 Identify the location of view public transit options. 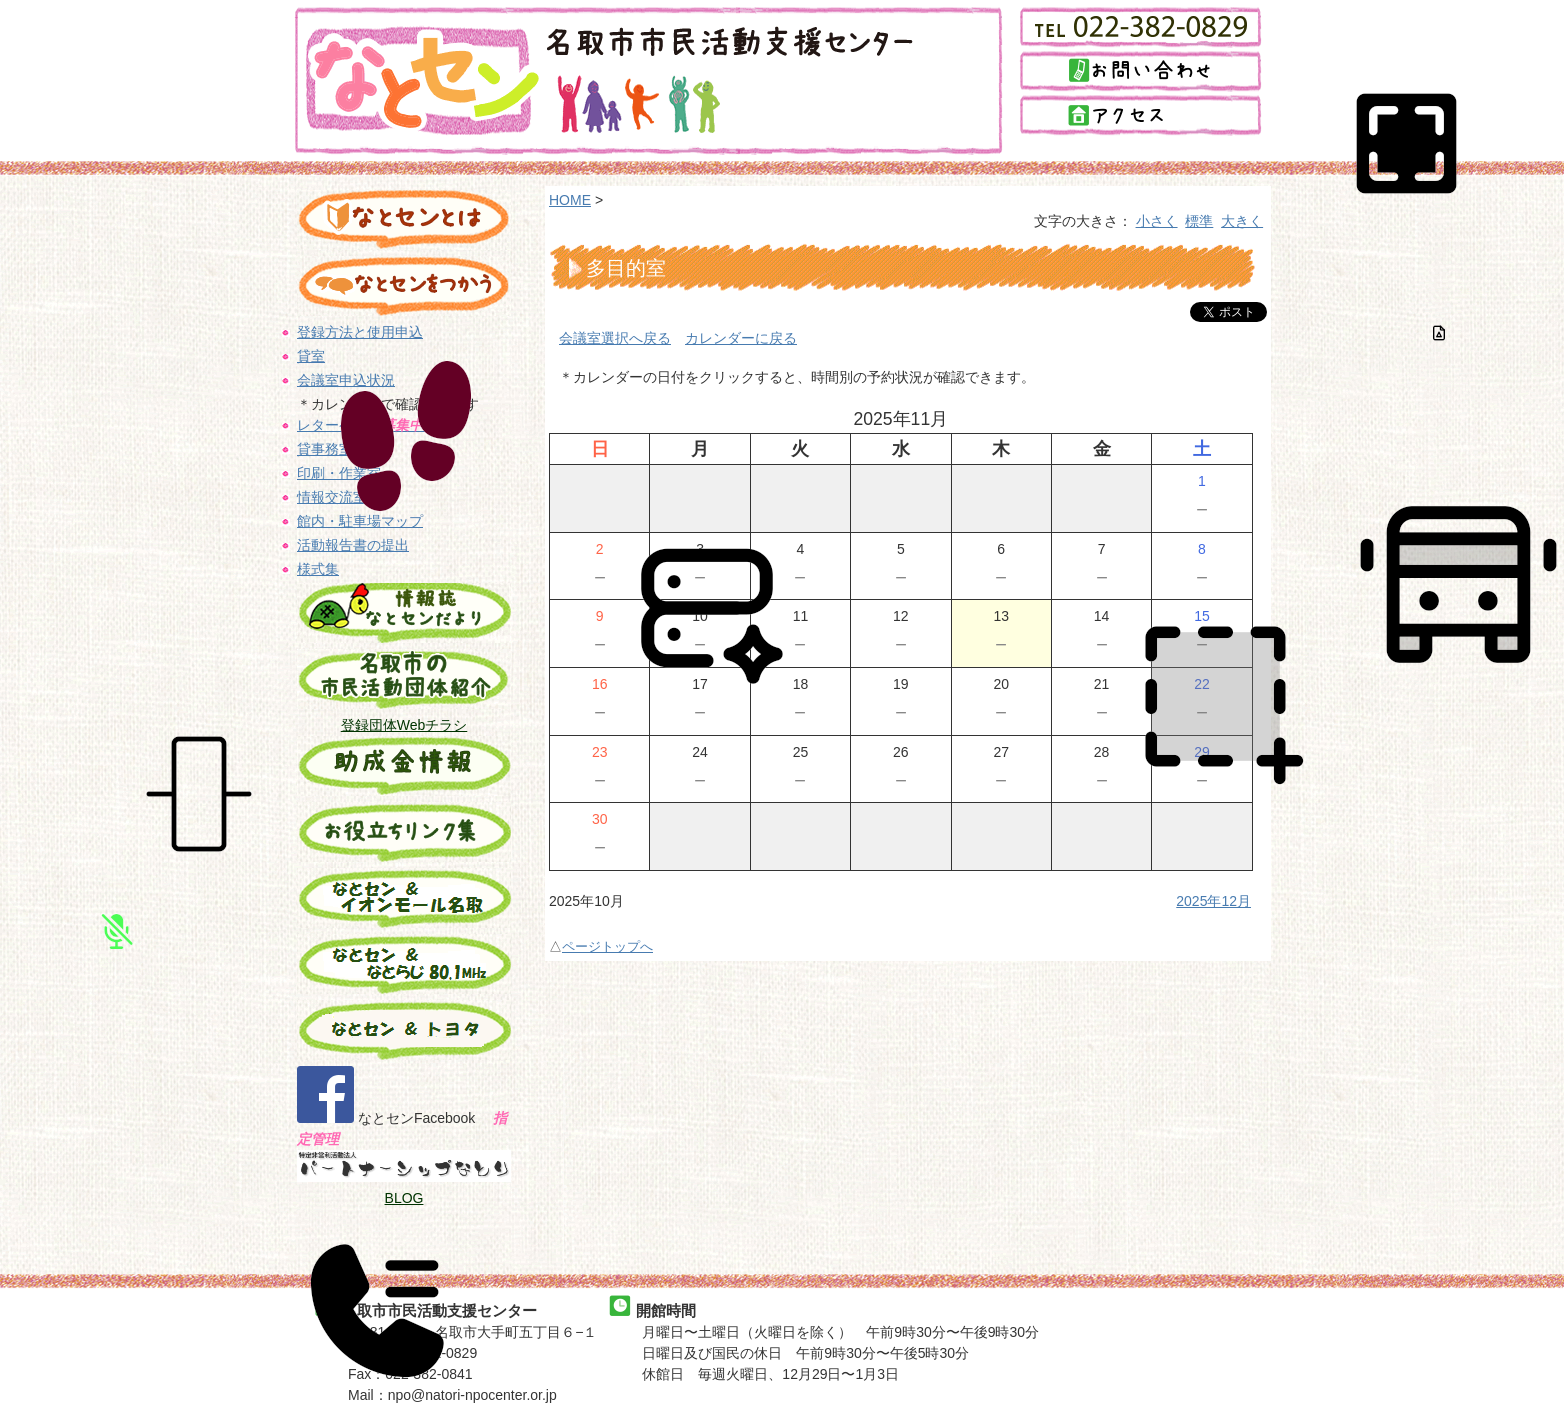
(1458, 584).